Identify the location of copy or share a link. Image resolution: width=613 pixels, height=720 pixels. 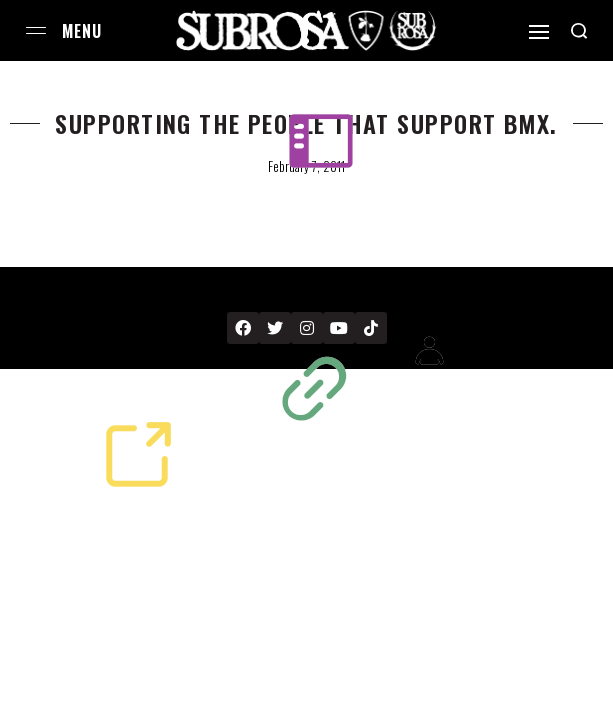
(313, 389).